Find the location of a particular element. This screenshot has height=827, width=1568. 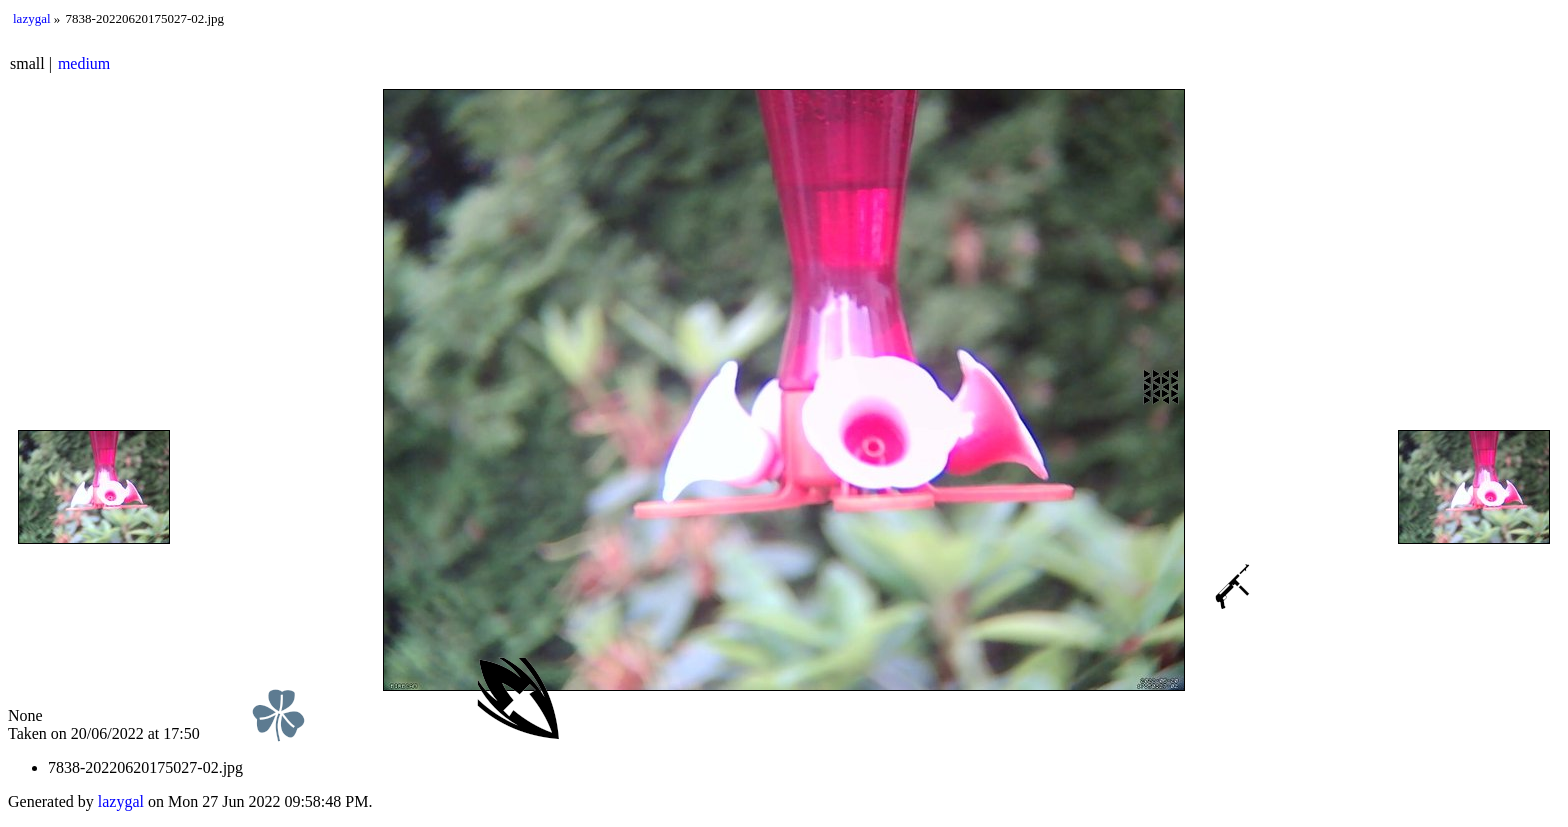

select submachine gun weapon in game is located at coordinates (1232, 586).